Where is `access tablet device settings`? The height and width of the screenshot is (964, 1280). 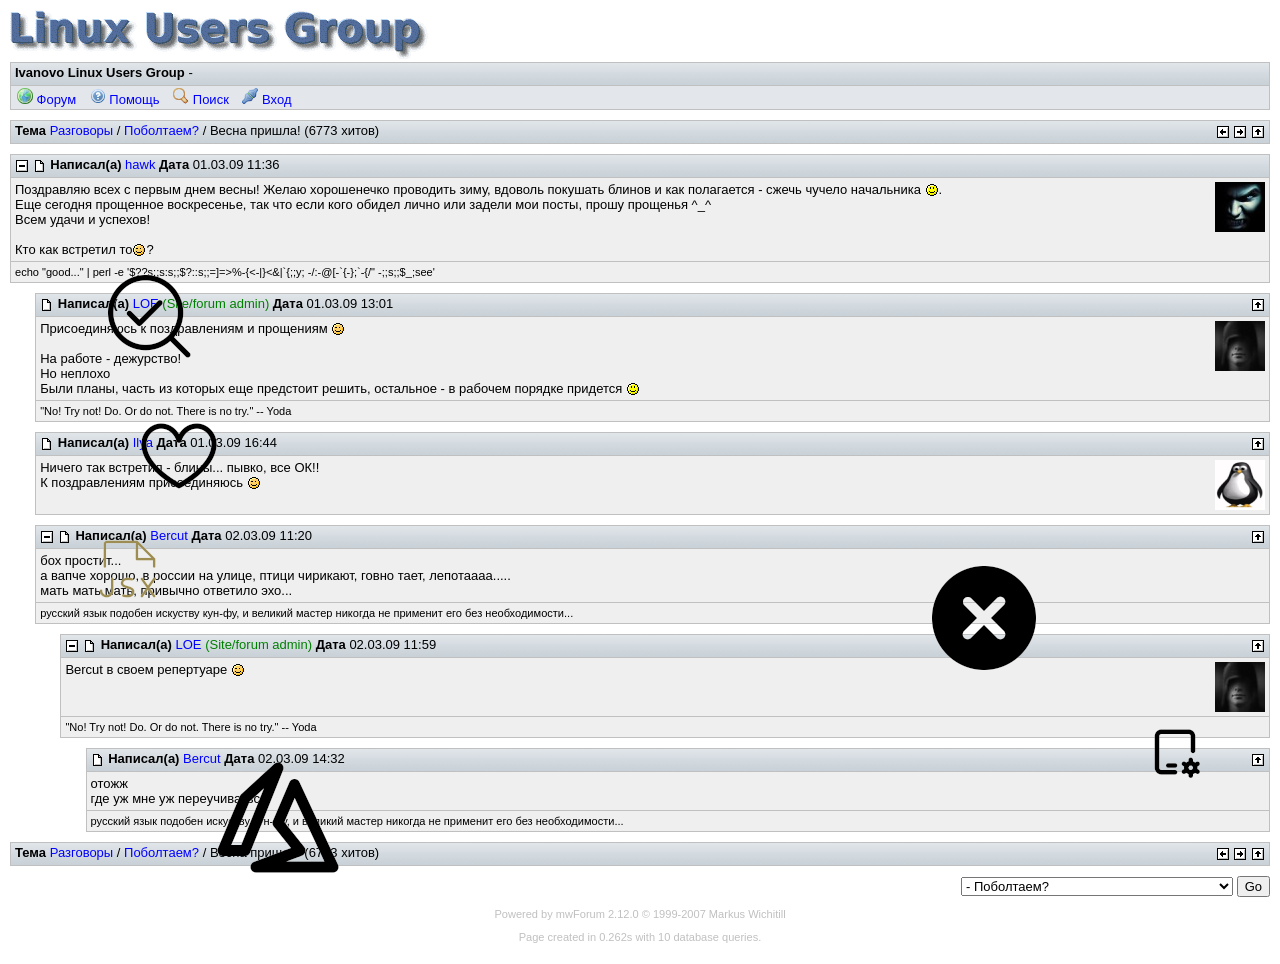
access tablet device settings is located at coordinates (1175, 752).